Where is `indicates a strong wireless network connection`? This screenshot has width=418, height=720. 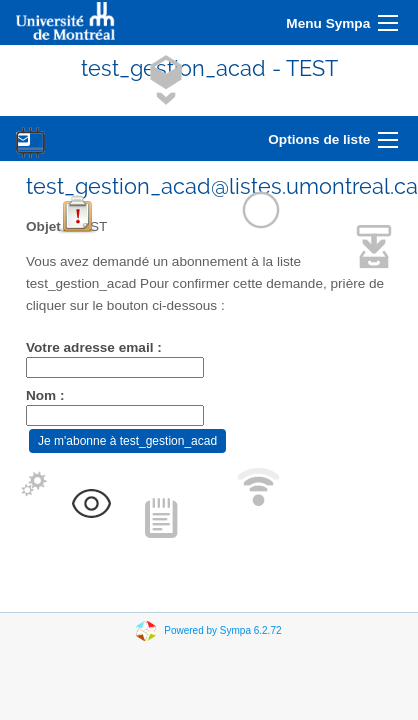
indicates a strong wireless network connection is located at coordinates (258, 485).